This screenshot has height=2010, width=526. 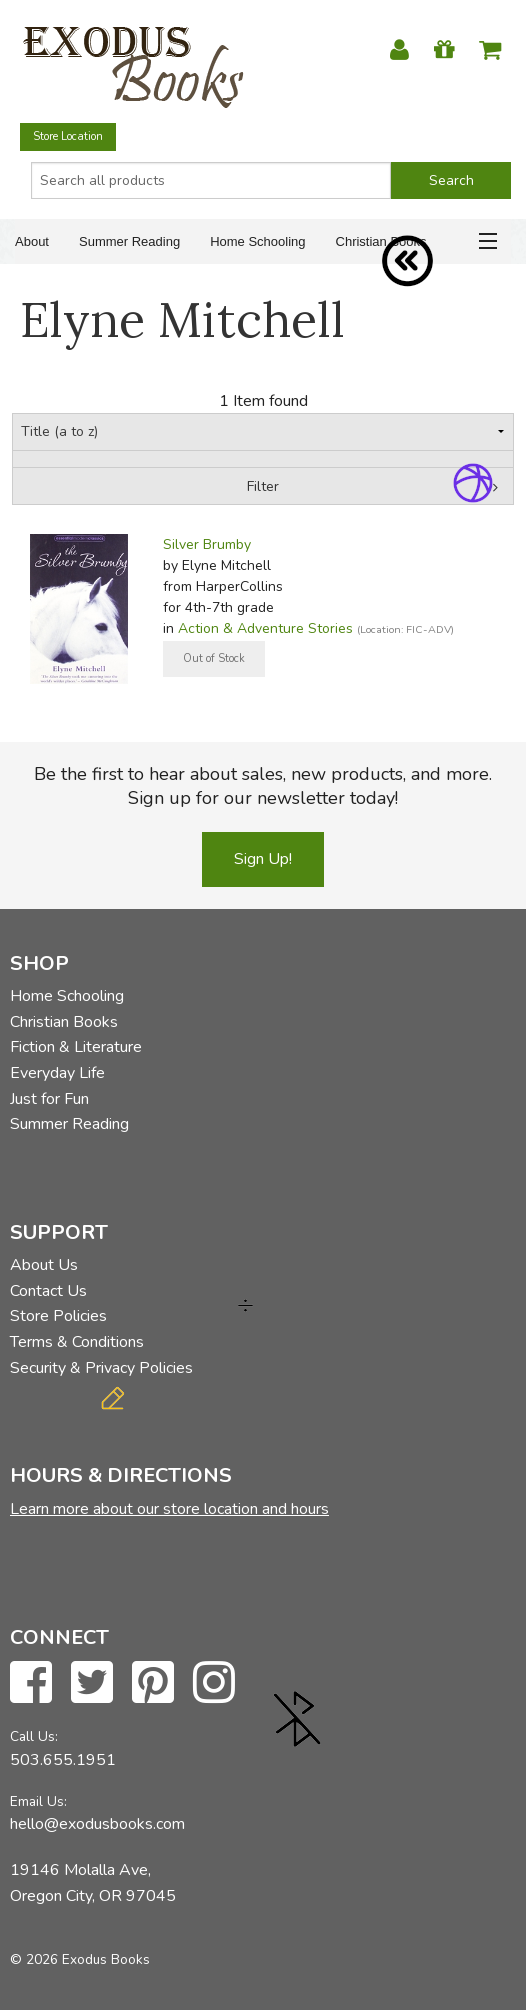 What do you see at coordinates (473, 483) in the screenshot?
I see `access games or entertainment features` at bounding box center [473, 483].